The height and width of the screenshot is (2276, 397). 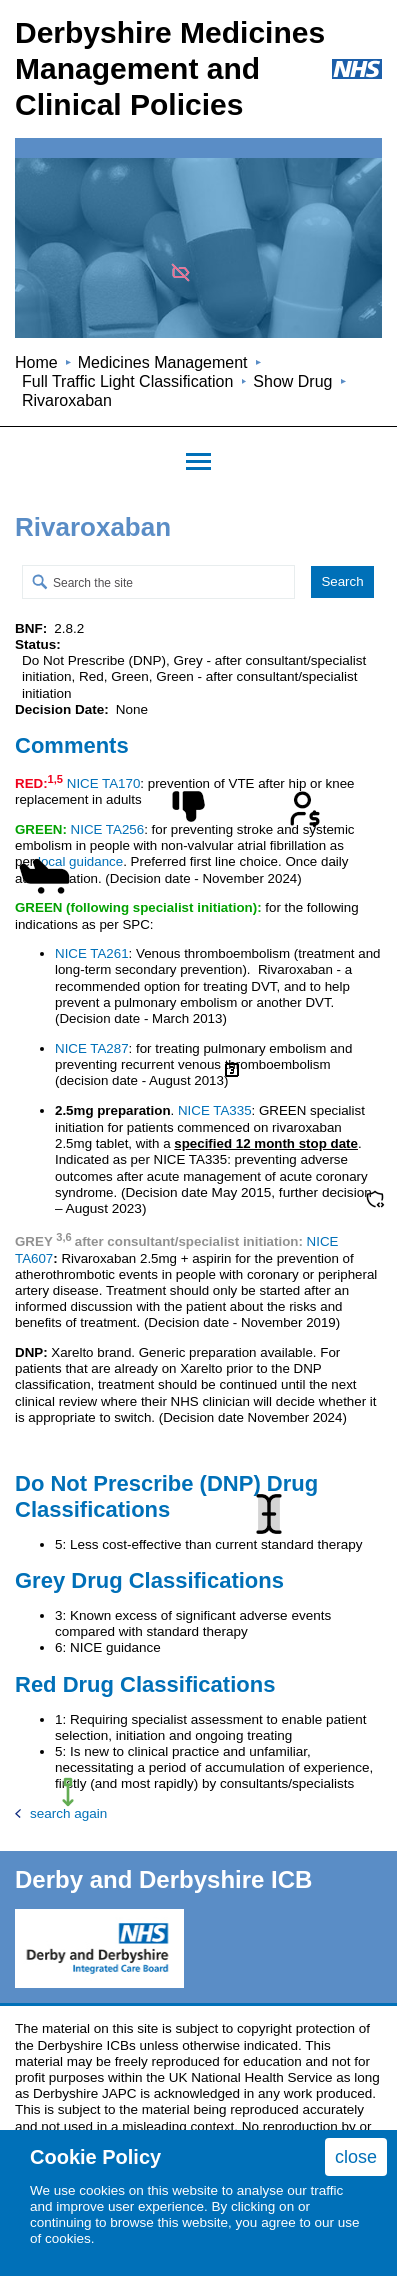 I want to click on flight is taxiing or preparing for departure, so click(x=44, y=875).